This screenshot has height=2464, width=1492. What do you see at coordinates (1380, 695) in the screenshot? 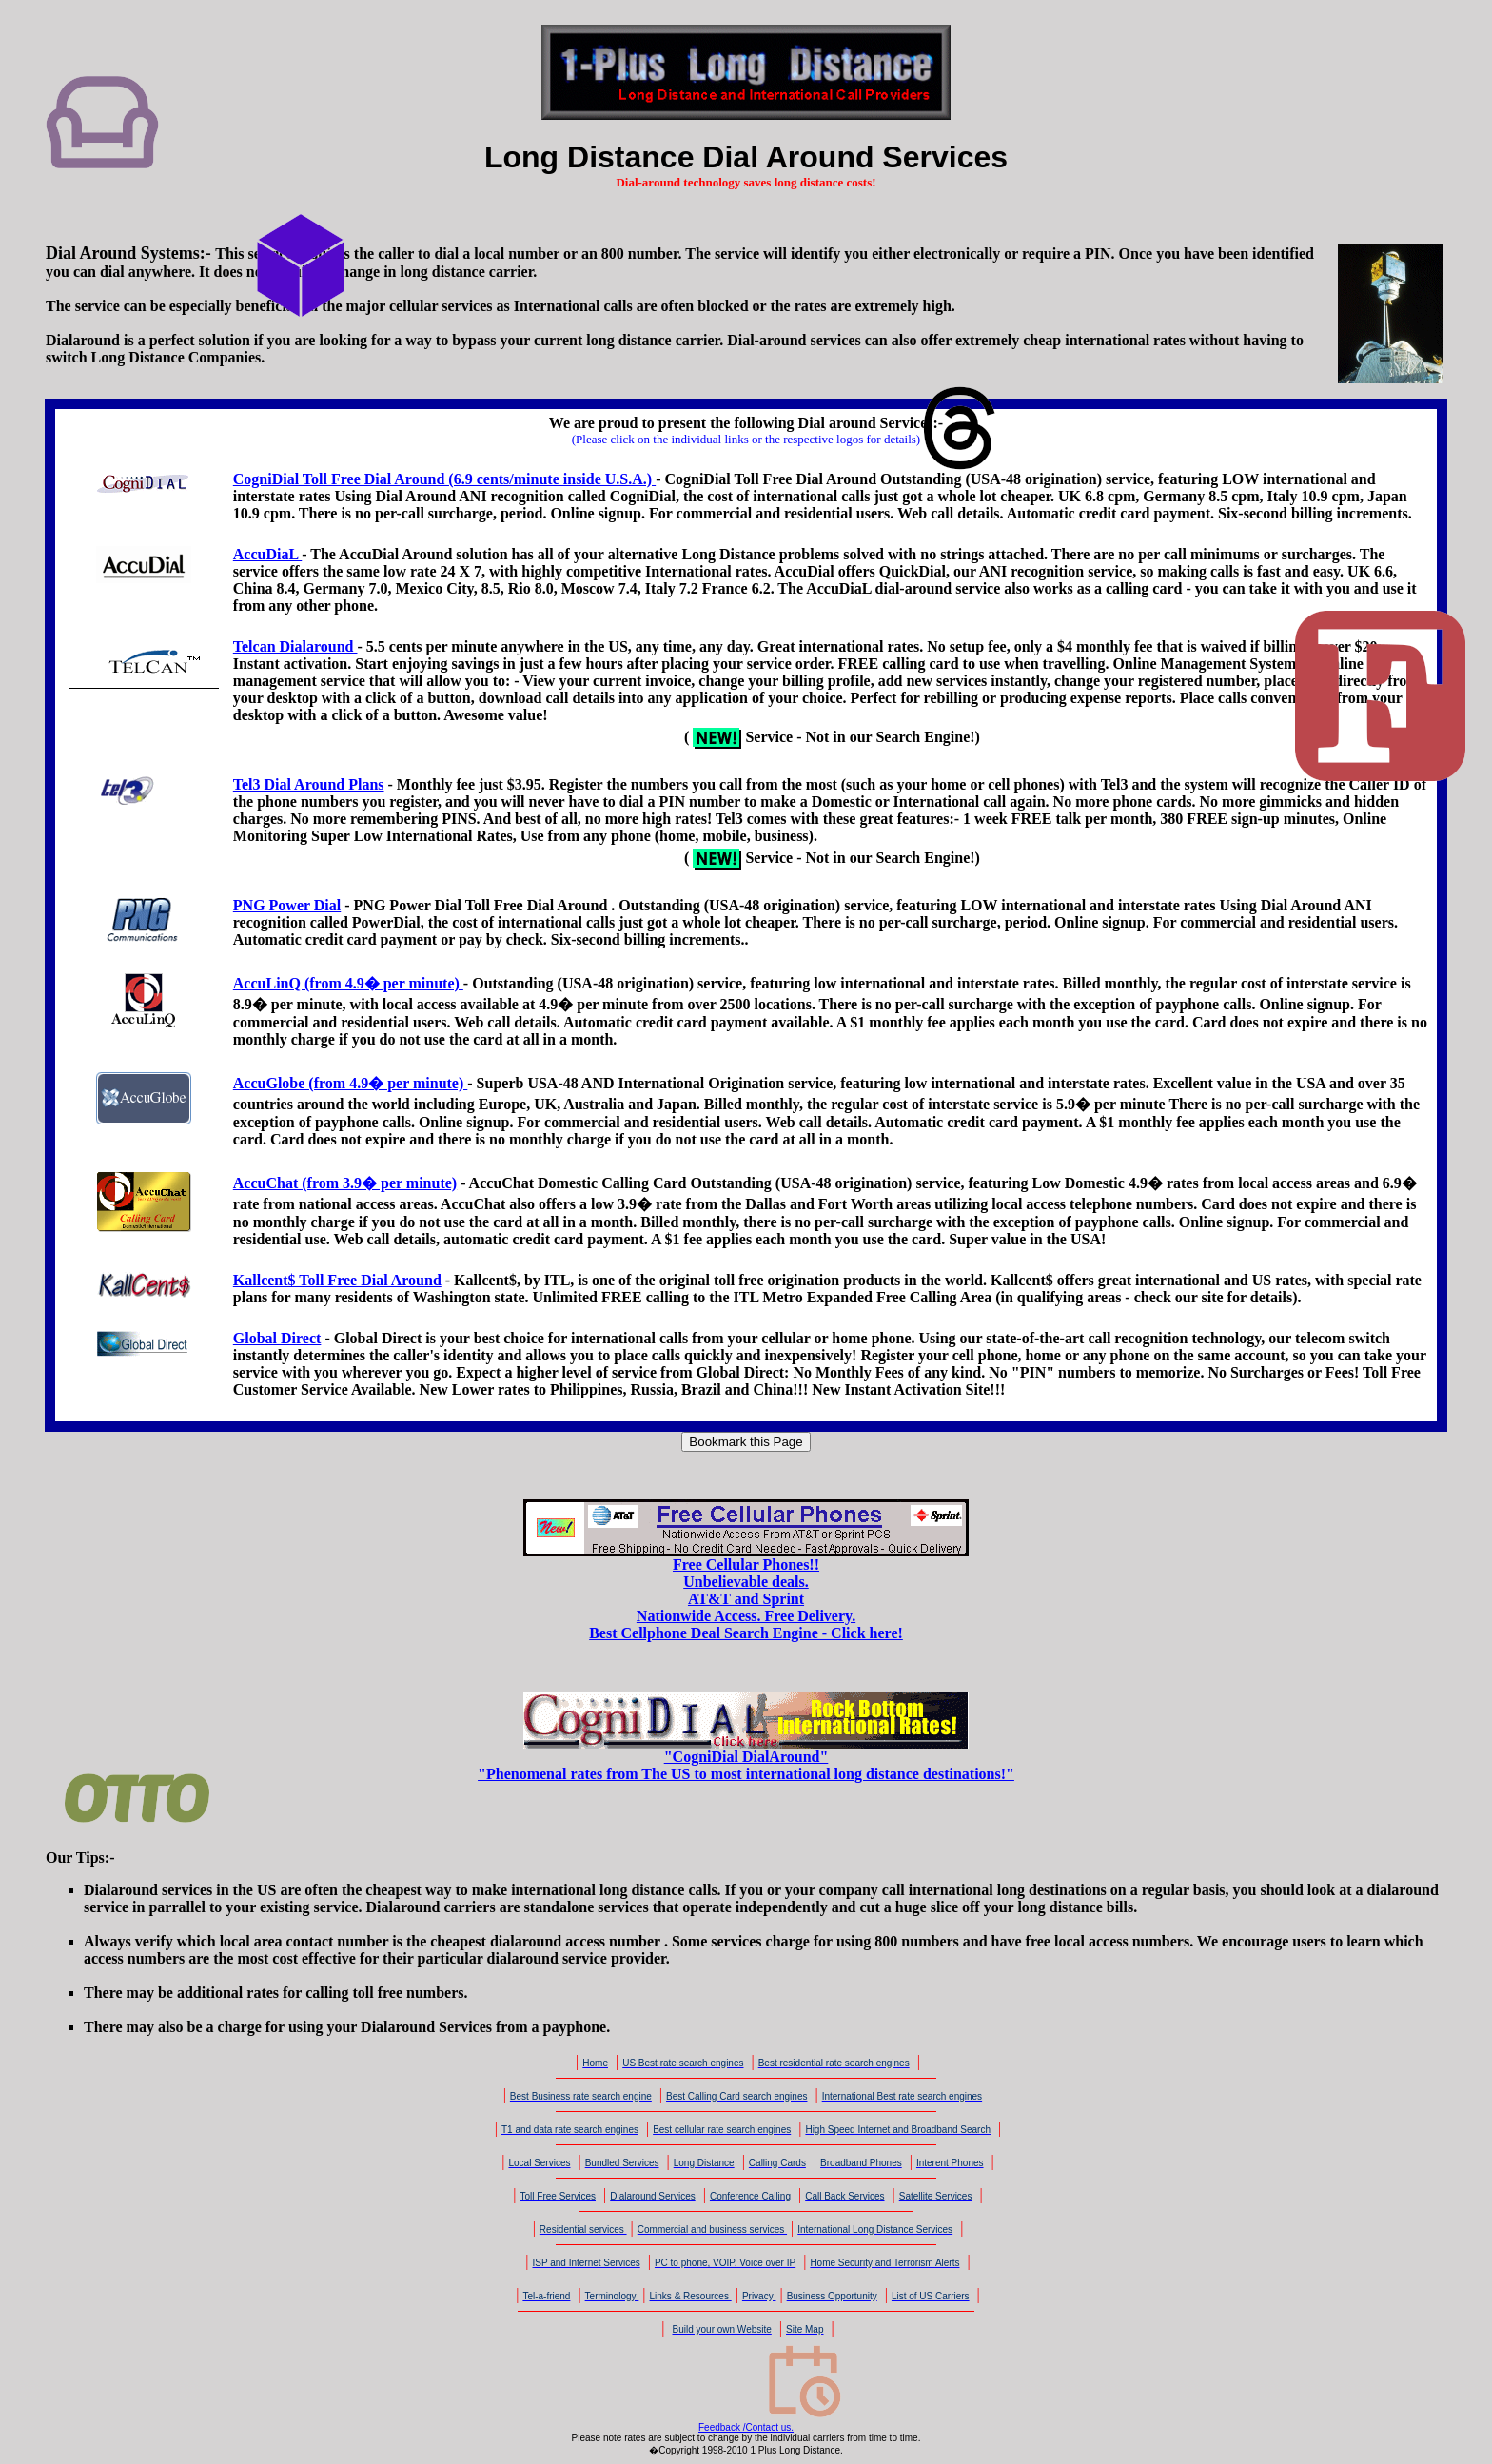
I see `fortran programming language logo` at bounding box center [1380, 695].